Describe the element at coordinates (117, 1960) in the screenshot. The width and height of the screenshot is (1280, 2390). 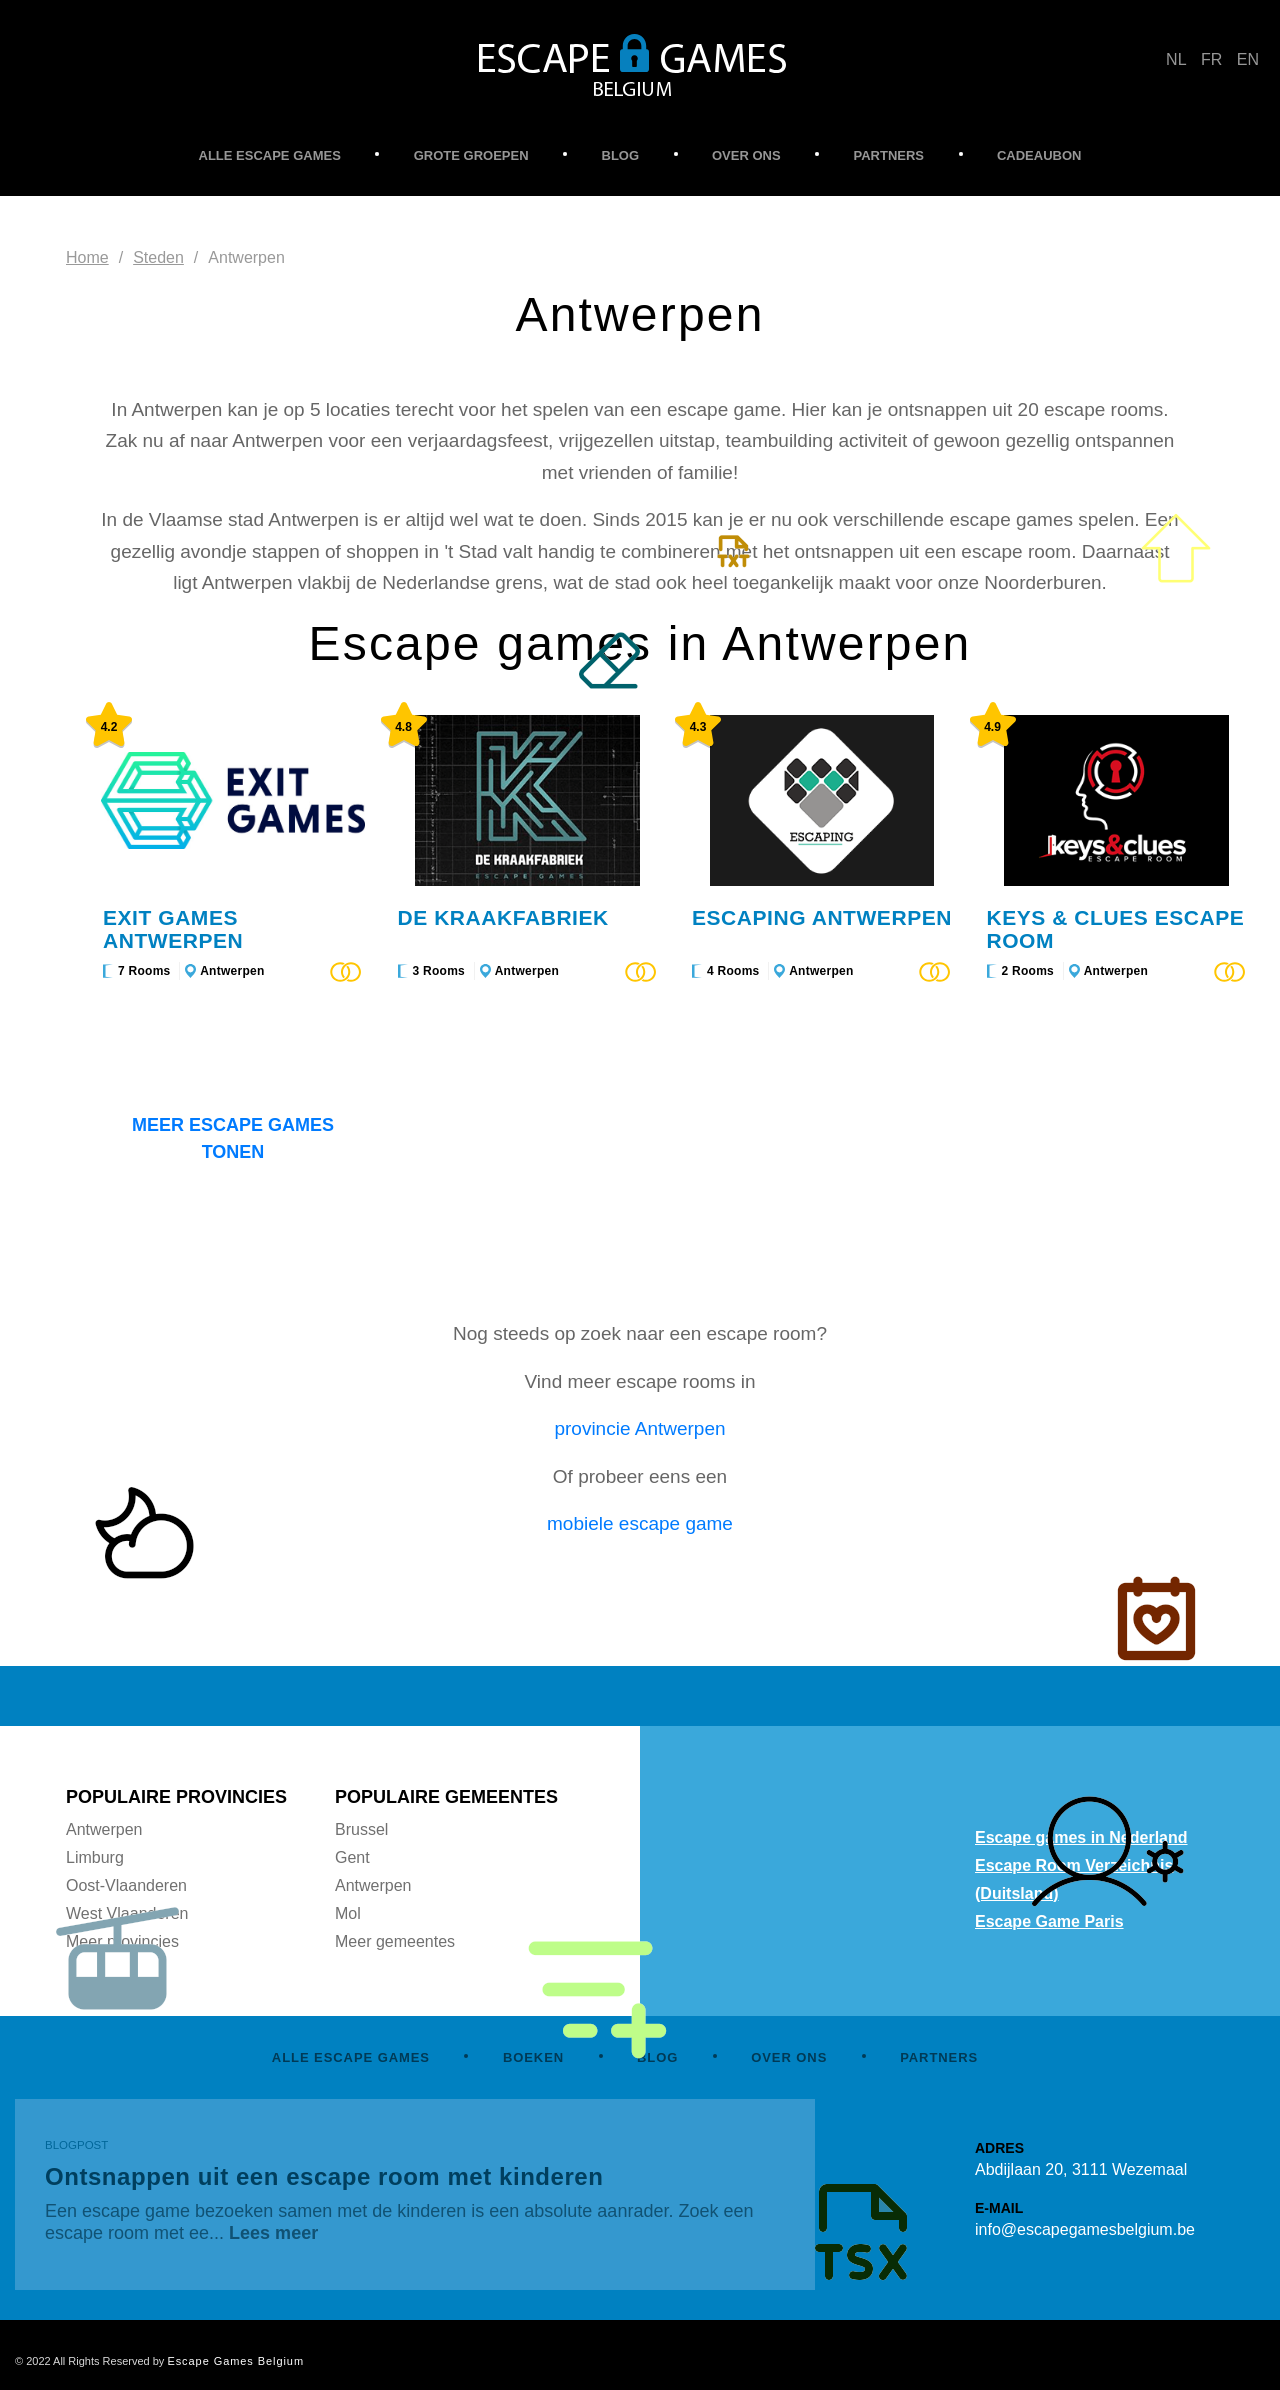
I see `access cable car or gondola transit options` at that location.